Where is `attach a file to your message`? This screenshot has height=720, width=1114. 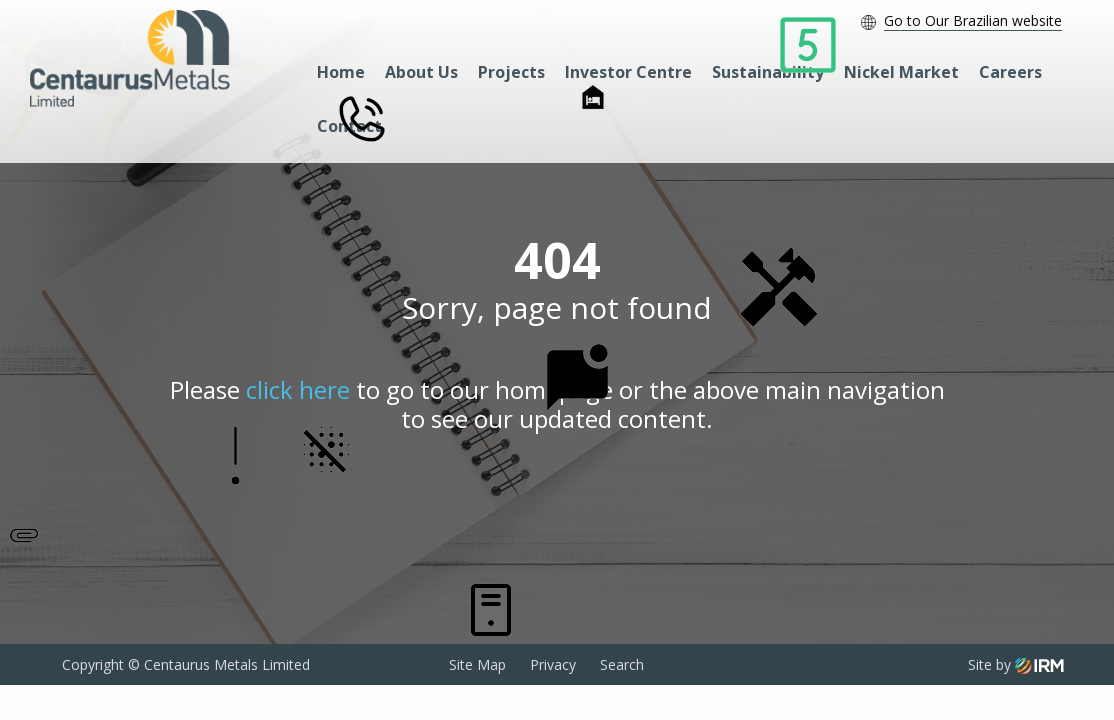
attach a file to your message is located at coordinates (23, 535).